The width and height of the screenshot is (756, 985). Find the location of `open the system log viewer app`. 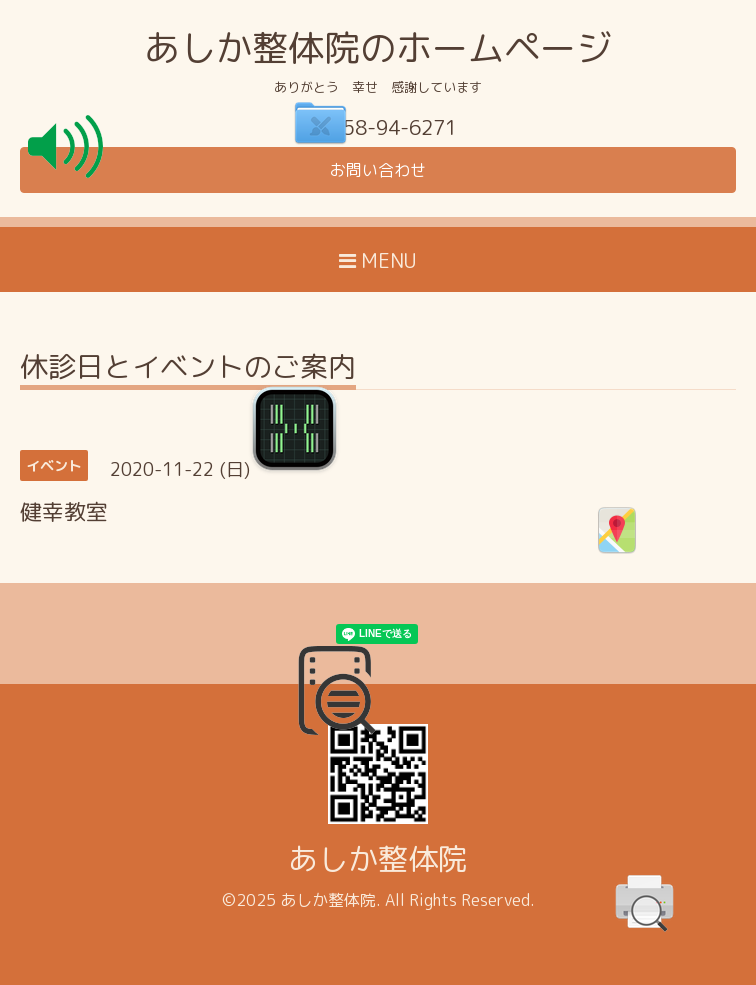

open the system log viewer app is located at coordinates (337, 690).